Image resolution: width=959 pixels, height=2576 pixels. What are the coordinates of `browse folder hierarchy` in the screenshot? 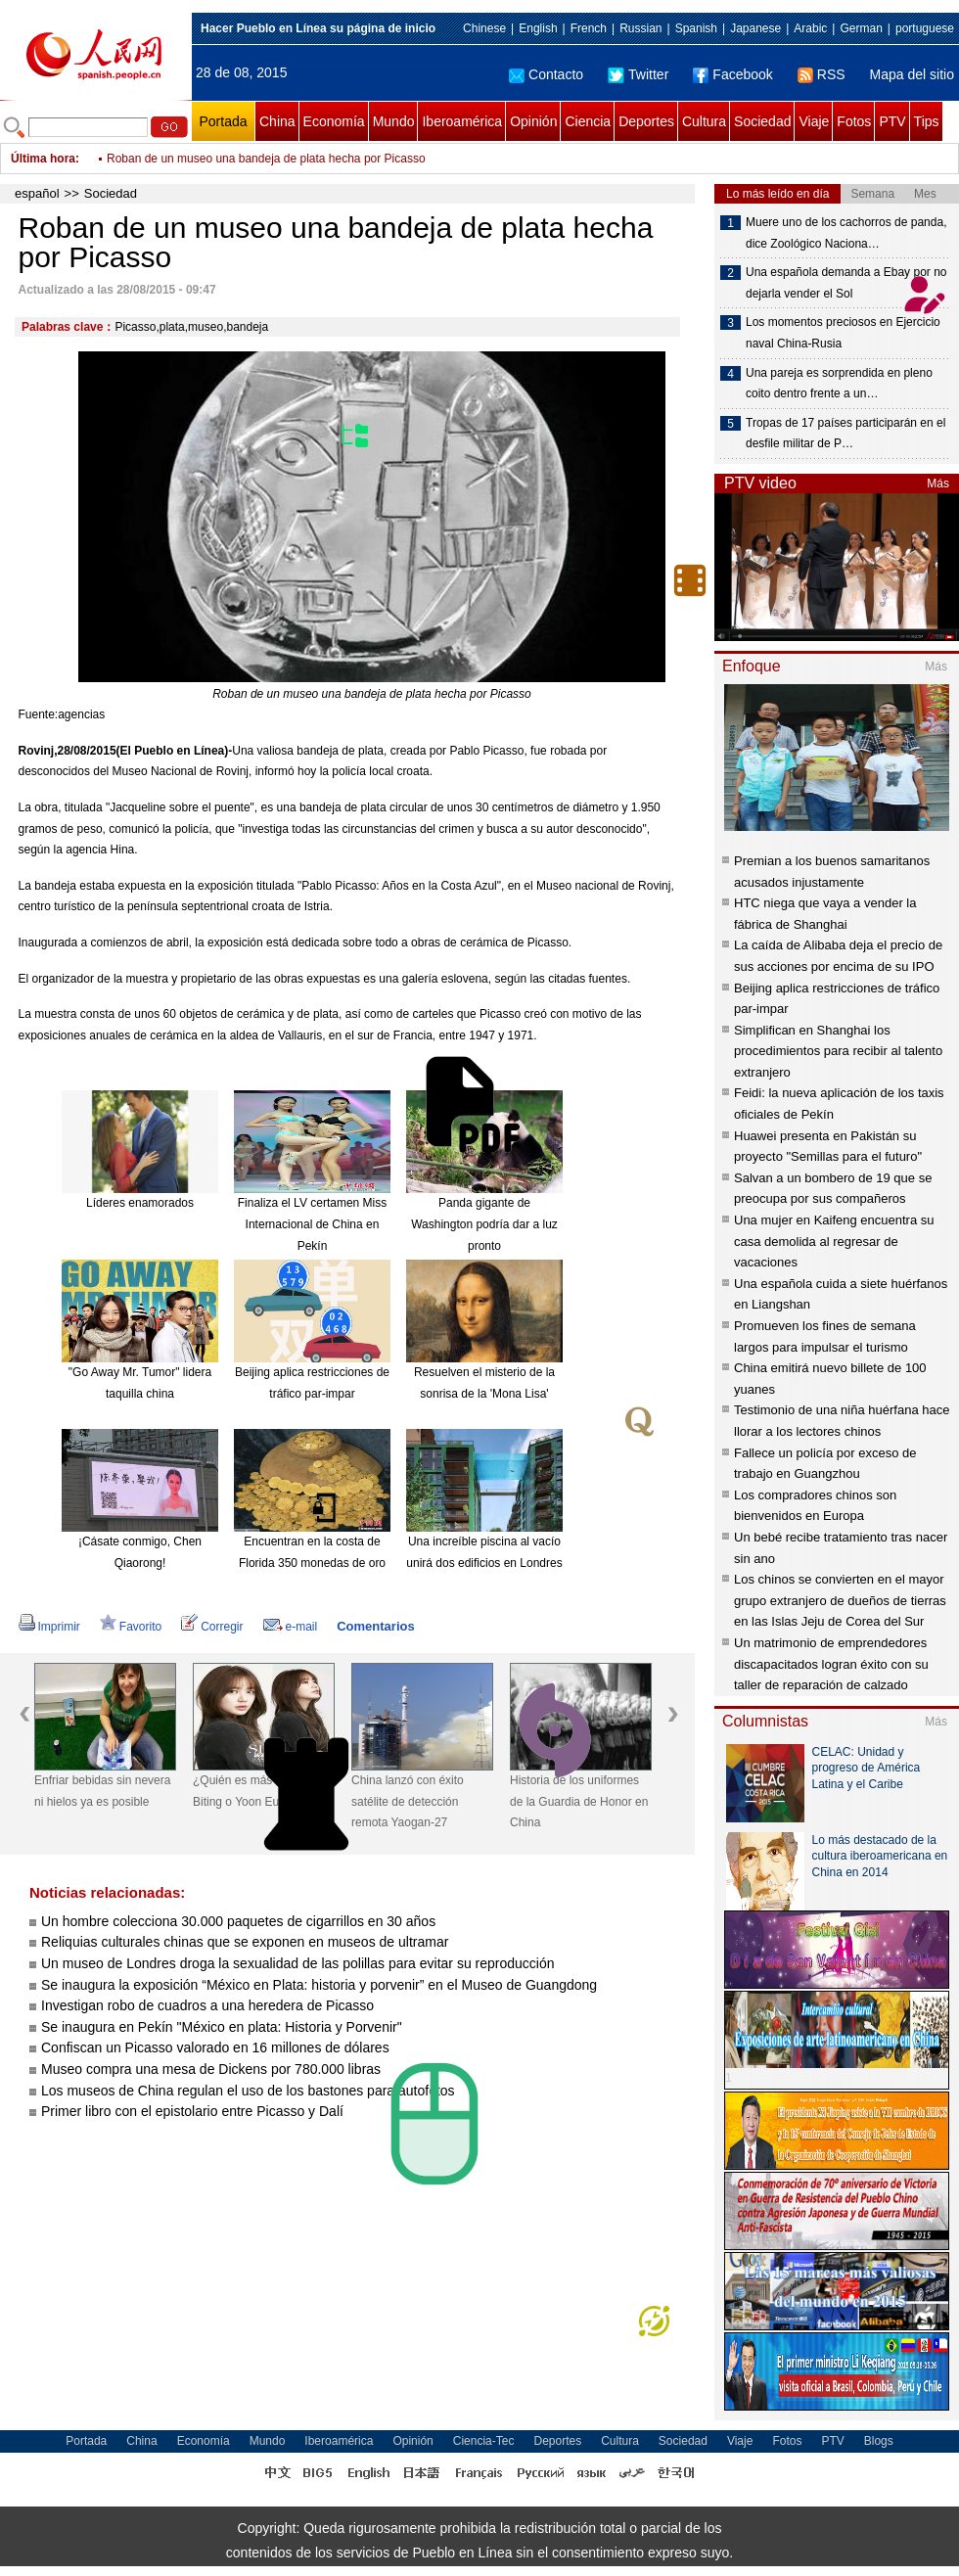 It's located at (355, 436).